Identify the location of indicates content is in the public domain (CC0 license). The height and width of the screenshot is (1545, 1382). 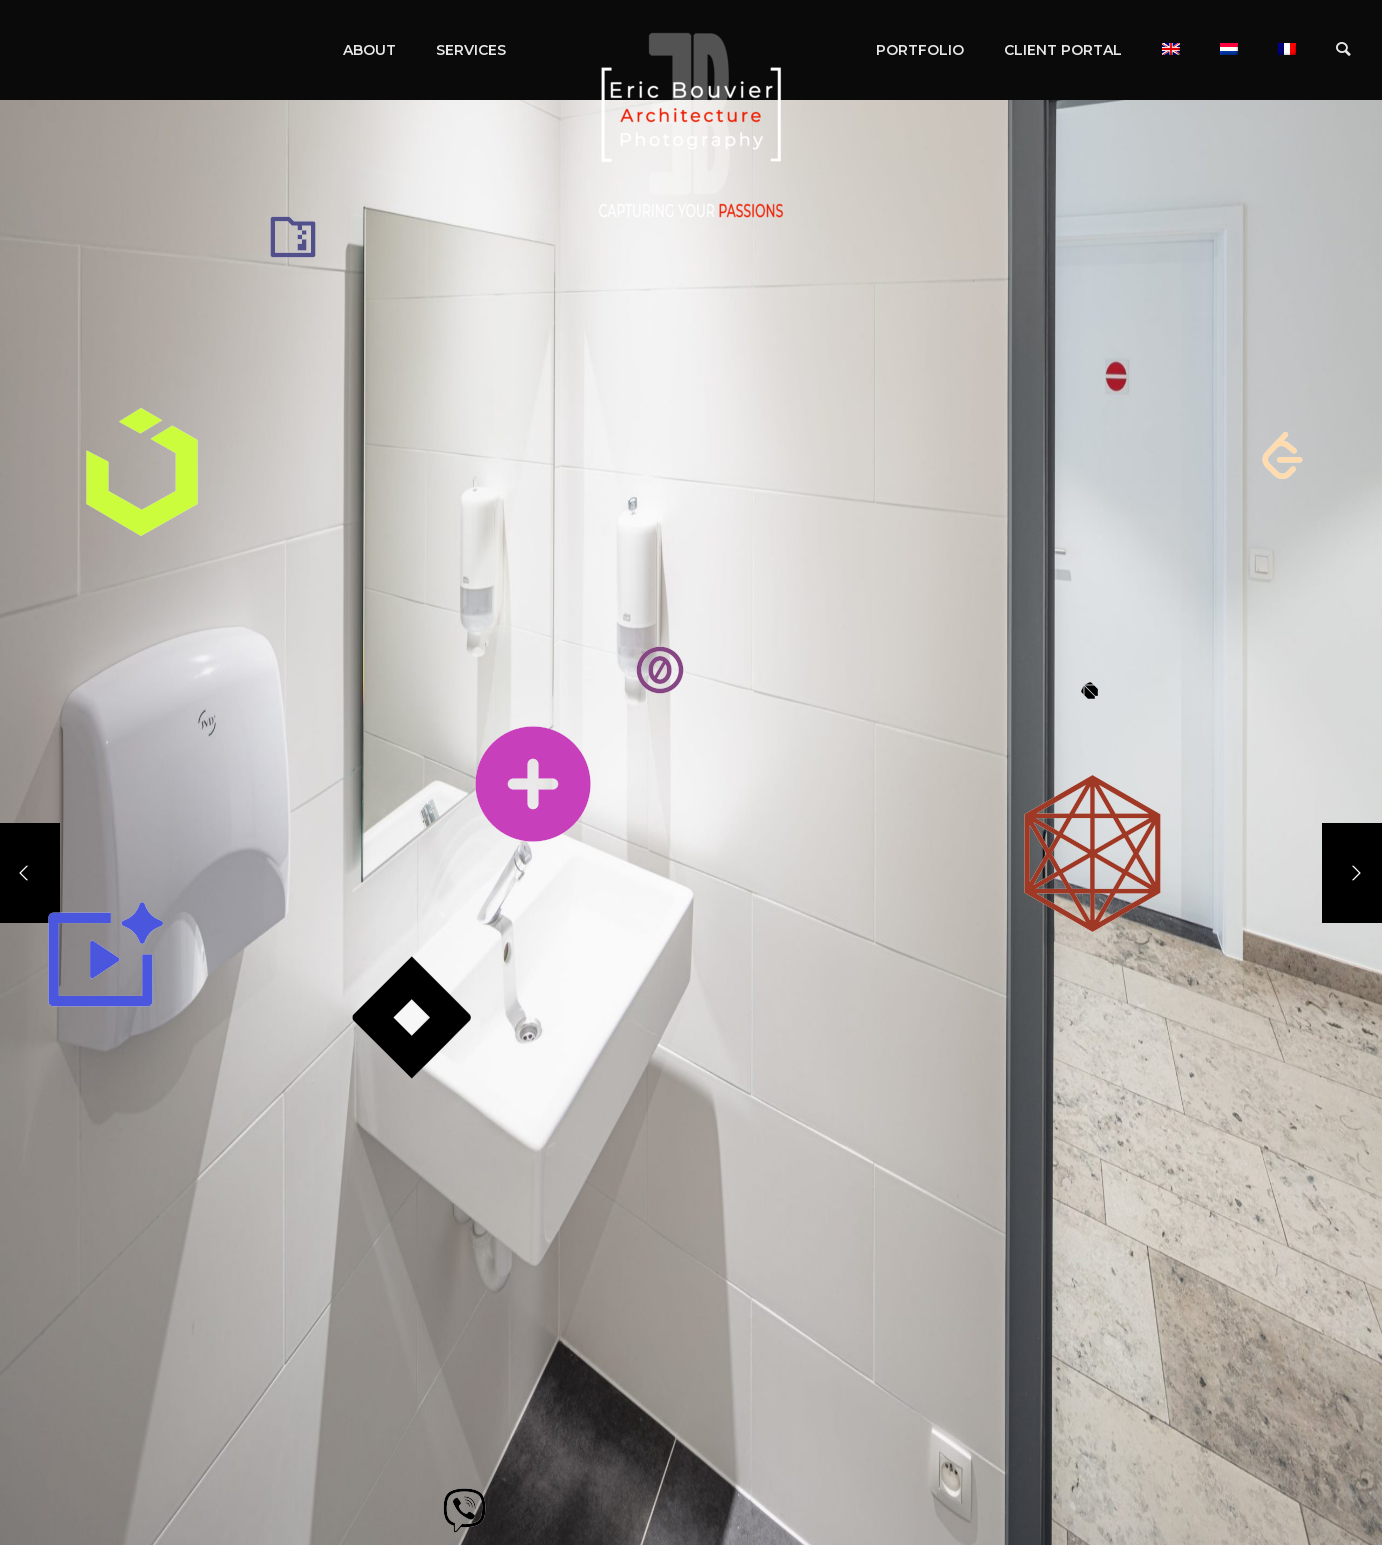
(660, 670).